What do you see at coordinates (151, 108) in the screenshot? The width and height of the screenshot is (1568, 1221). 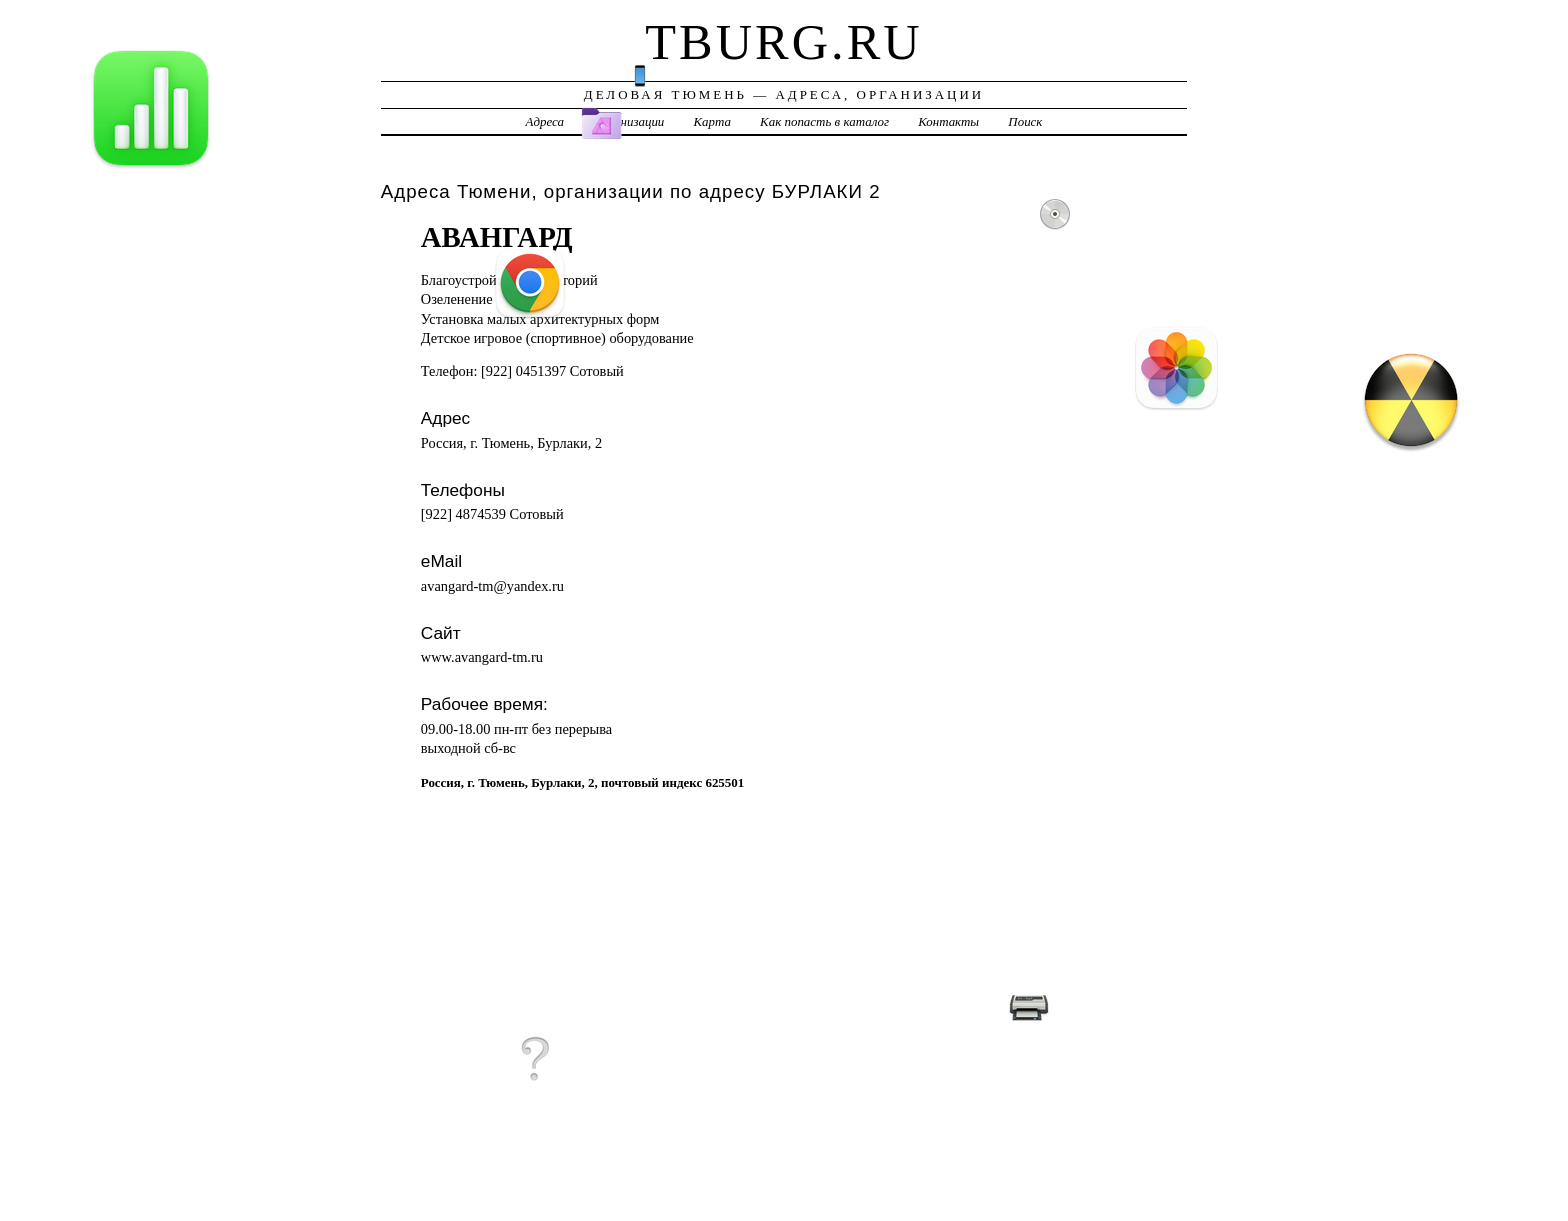 I see `open Numbers spreadsheet app` at bounding box center [151, 108].